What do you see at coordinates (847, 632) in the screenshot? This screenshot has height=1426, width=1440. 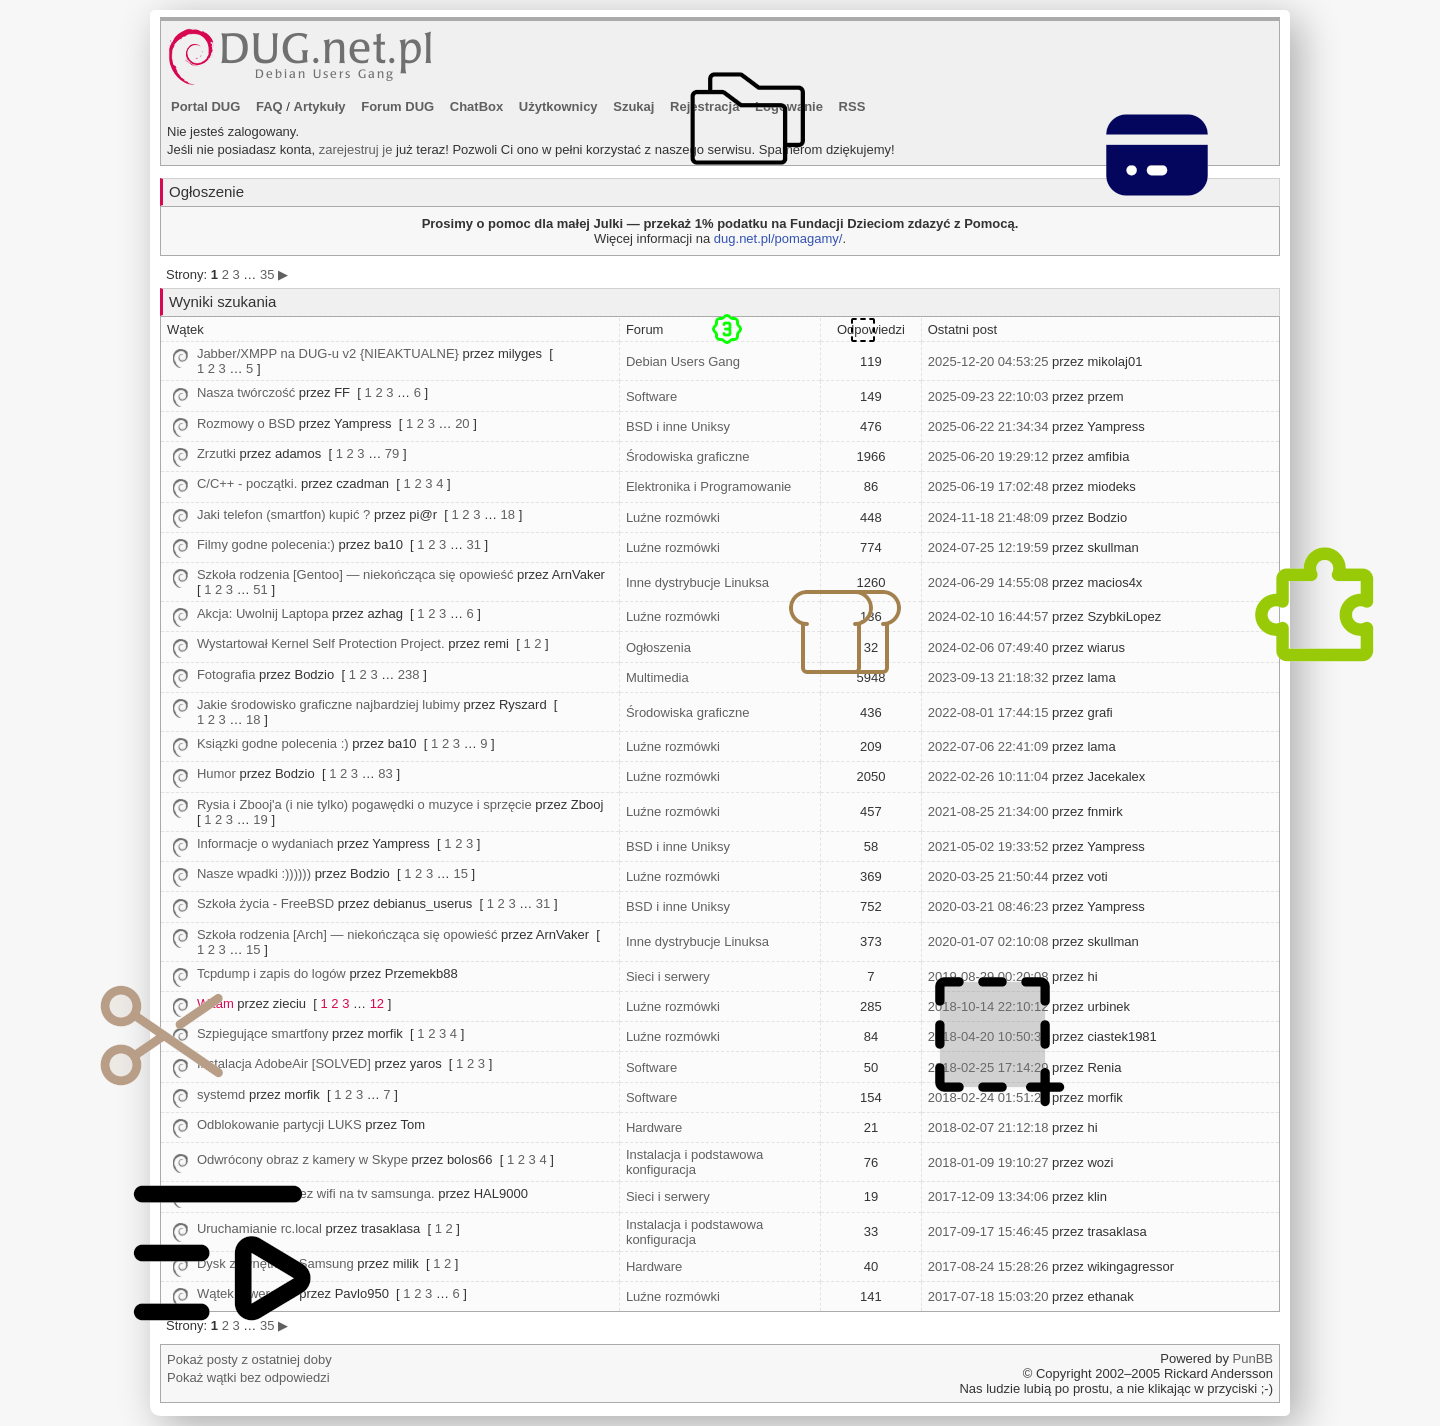 I see `browse bakery or bread products` at bounding box center [847, 632].